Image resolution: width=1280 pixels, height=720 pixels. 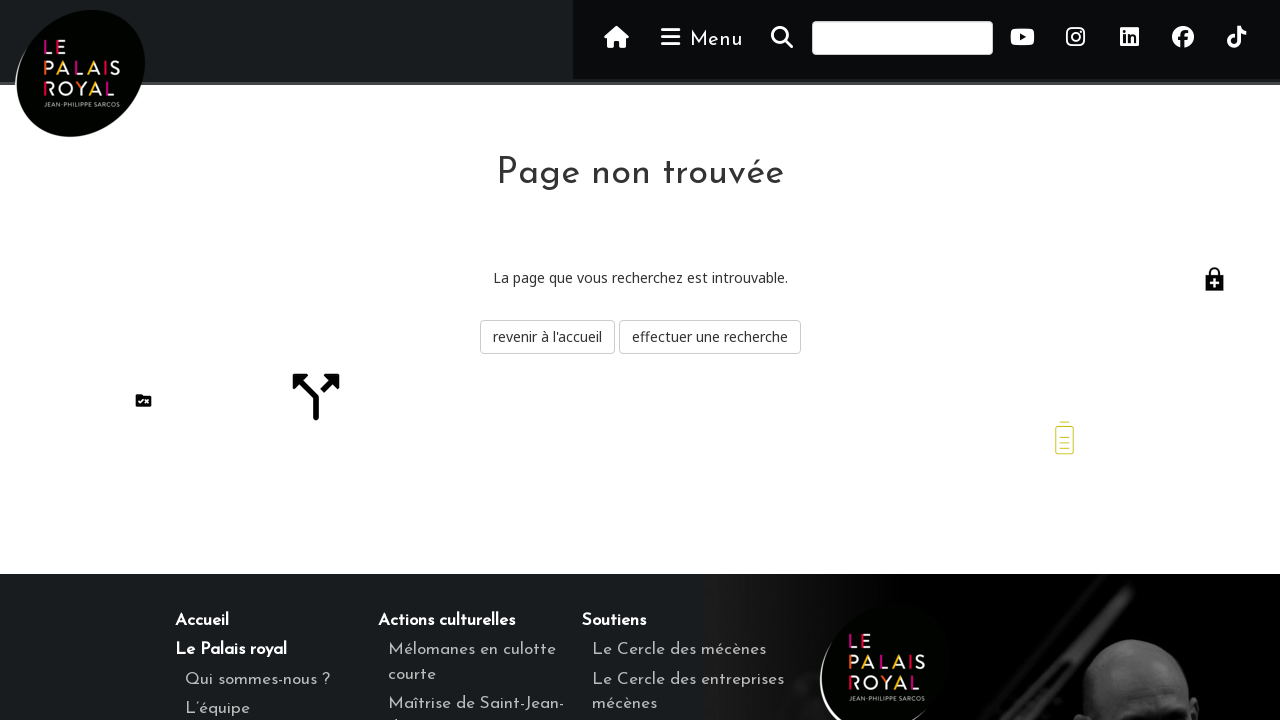 What do you see at coordinates (1064, 438) in the screenshot?
I see `indicates high battery level` at bounding box center [1064, 438].